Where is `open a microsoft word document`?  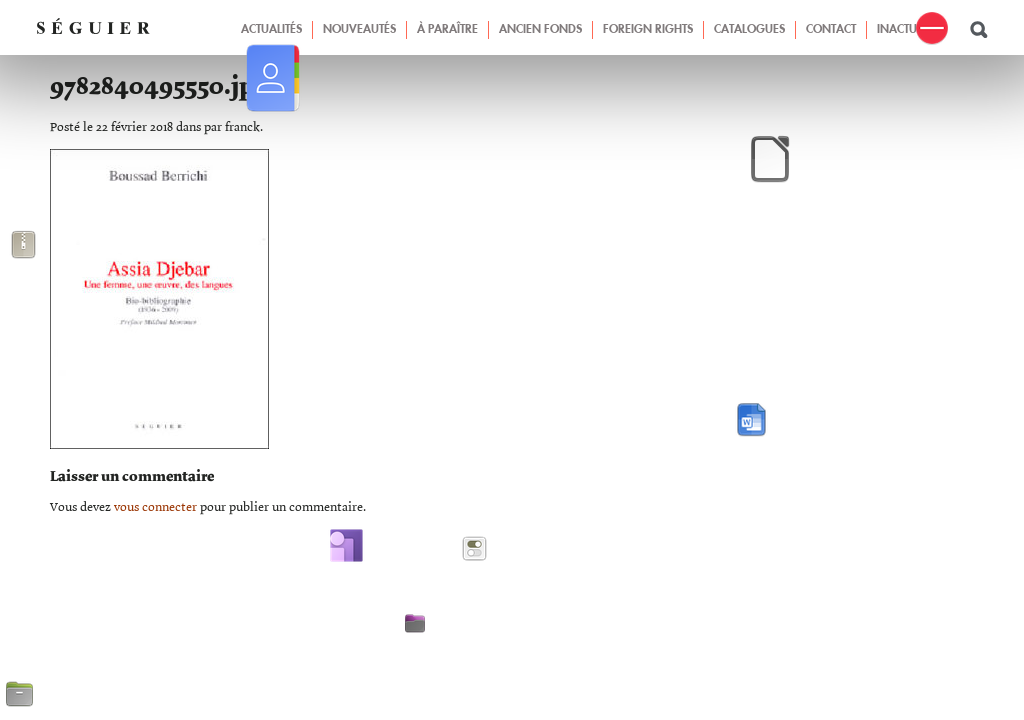 open a microsoft word document is located at coordinates (751, 419).